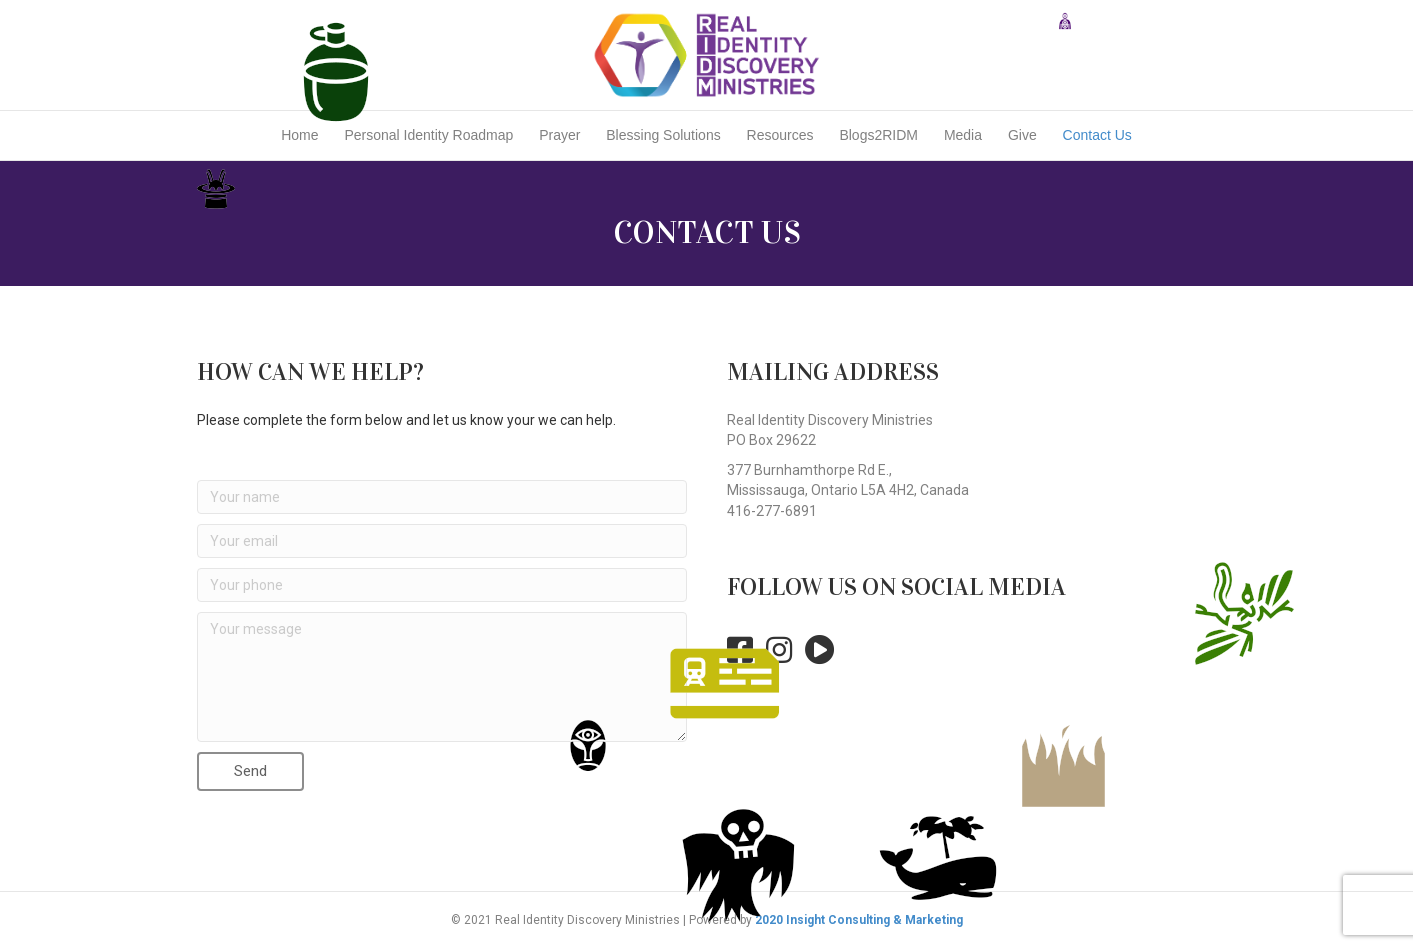 Image resolution: width=1413 pixels, height=949 pixels. What do you see at coordinates (1065, 21) in the screenshot?
I see `practice target for shooting range simulation` at bounding box center [1065, 21].